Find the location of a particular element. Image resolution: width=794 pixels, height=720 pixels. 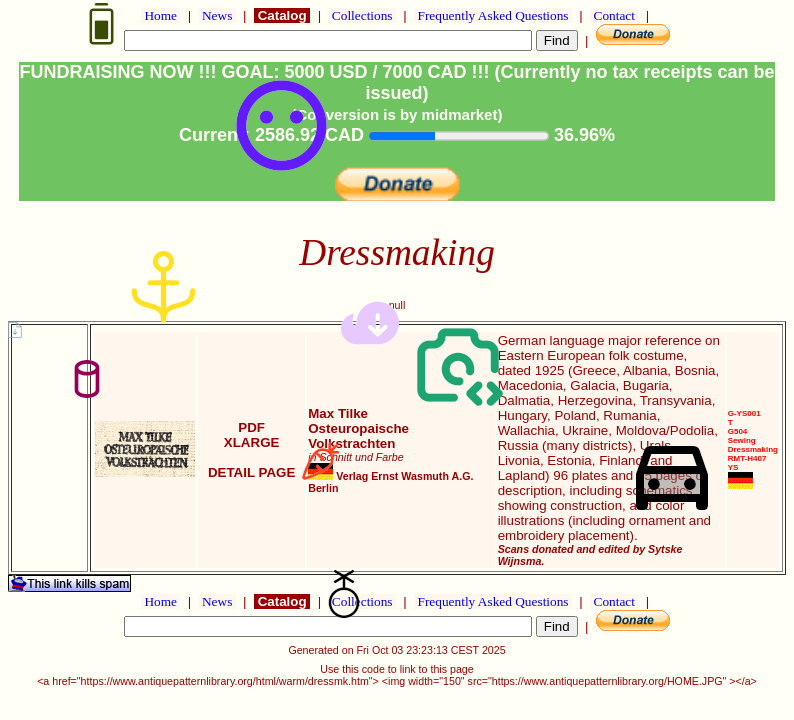

select a neutral or blank reaction is located at coordinates (281, 125).